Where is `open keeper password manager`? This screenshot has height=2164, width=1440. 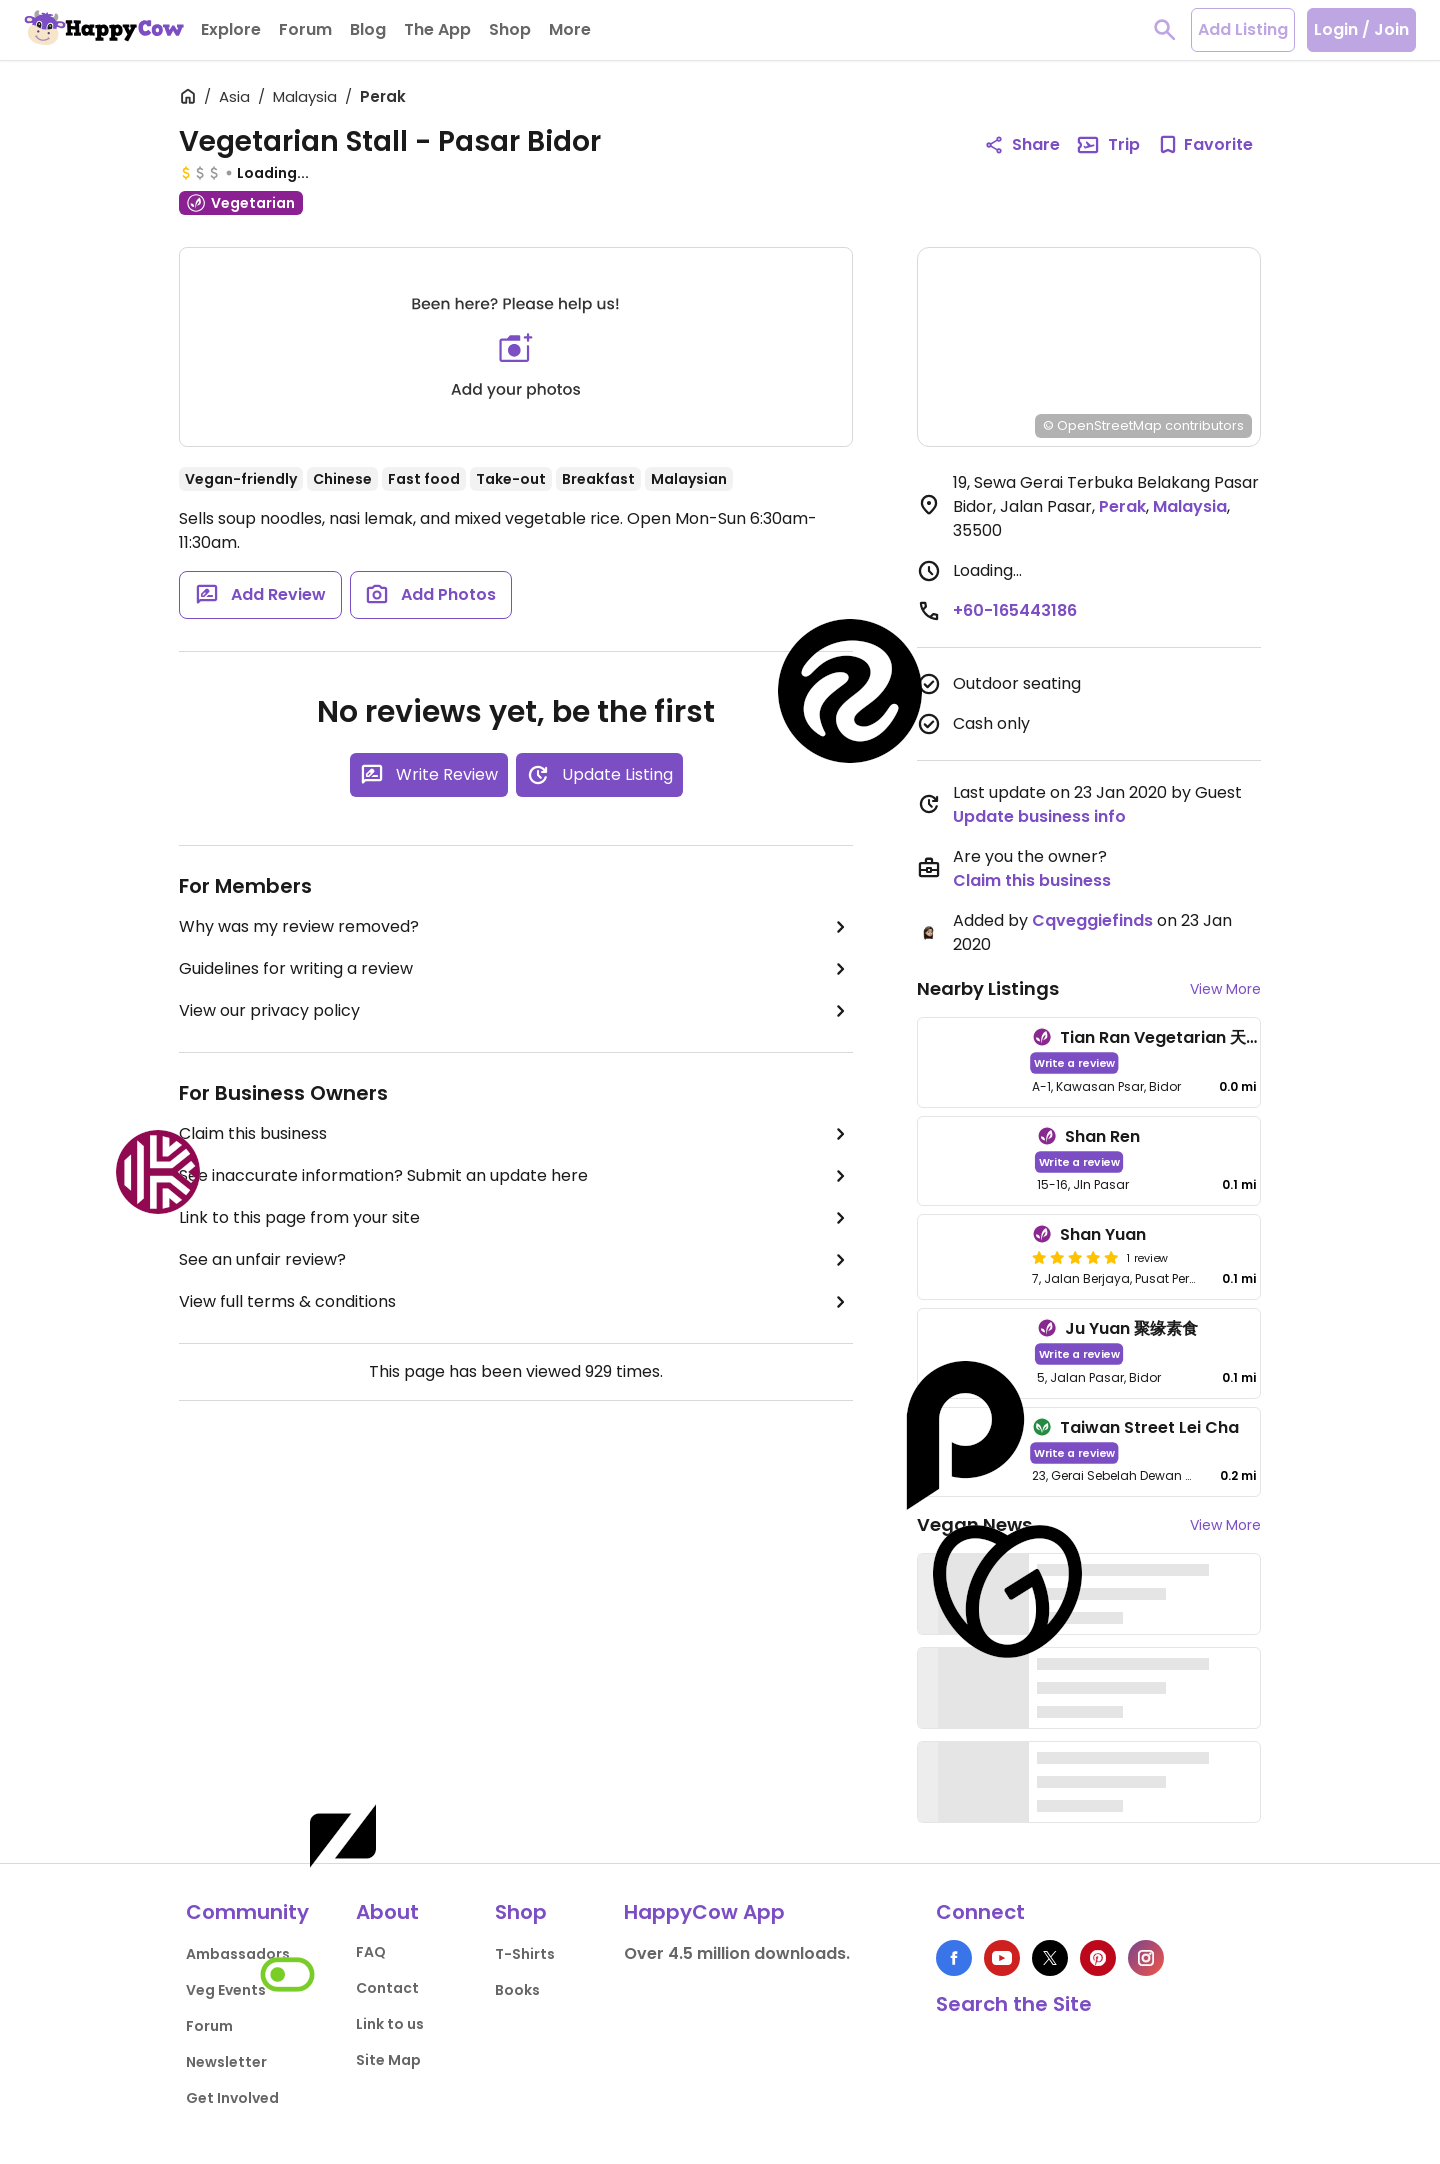
open keeper password manager is located at coordinates (158, 1172).